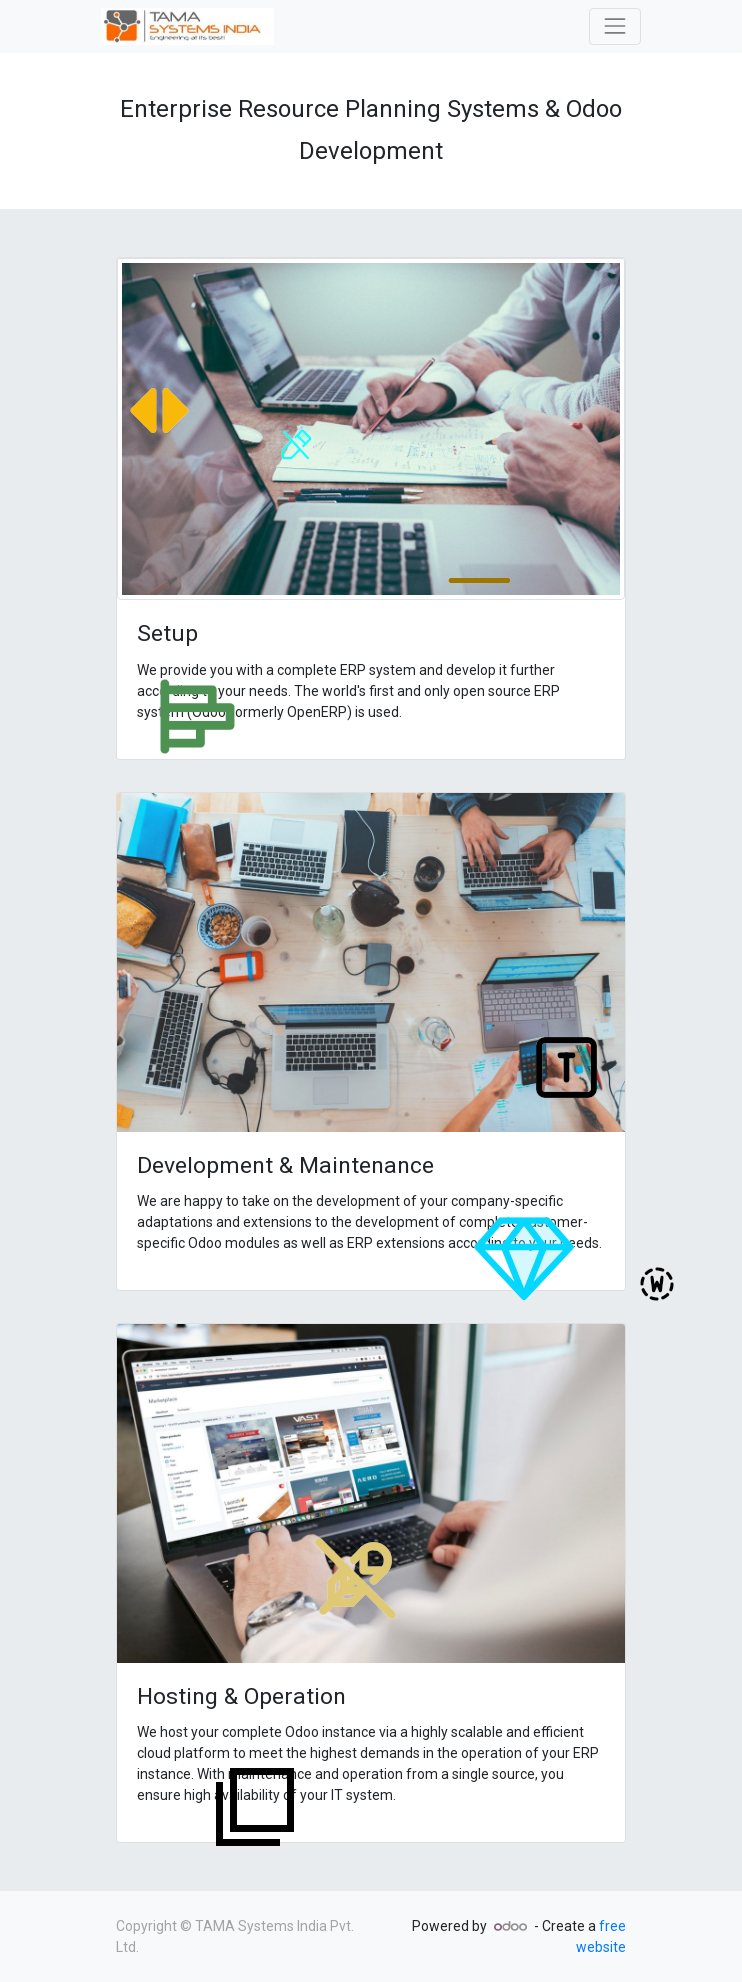  Describe the element at coordinates (194, 716) in the screenshot. I see `view horizontal bar chart data` at that location.